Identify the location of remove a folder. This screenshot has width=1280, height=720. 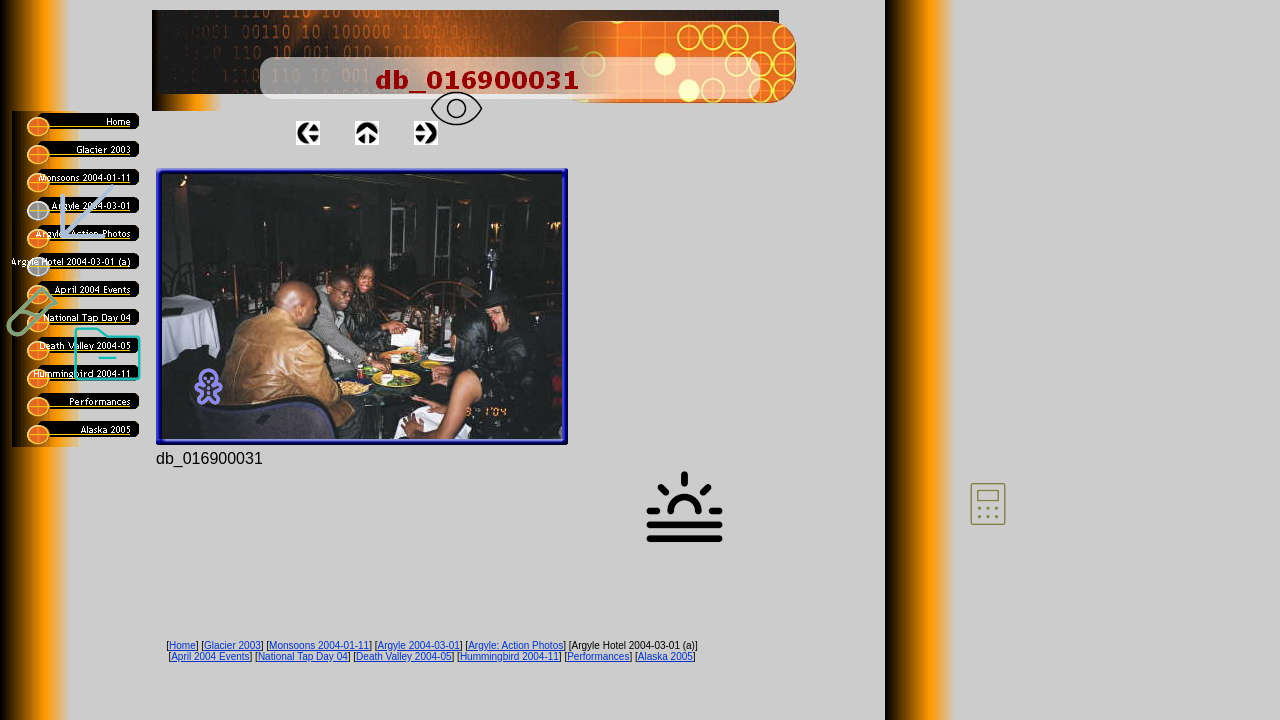
(107, 352).